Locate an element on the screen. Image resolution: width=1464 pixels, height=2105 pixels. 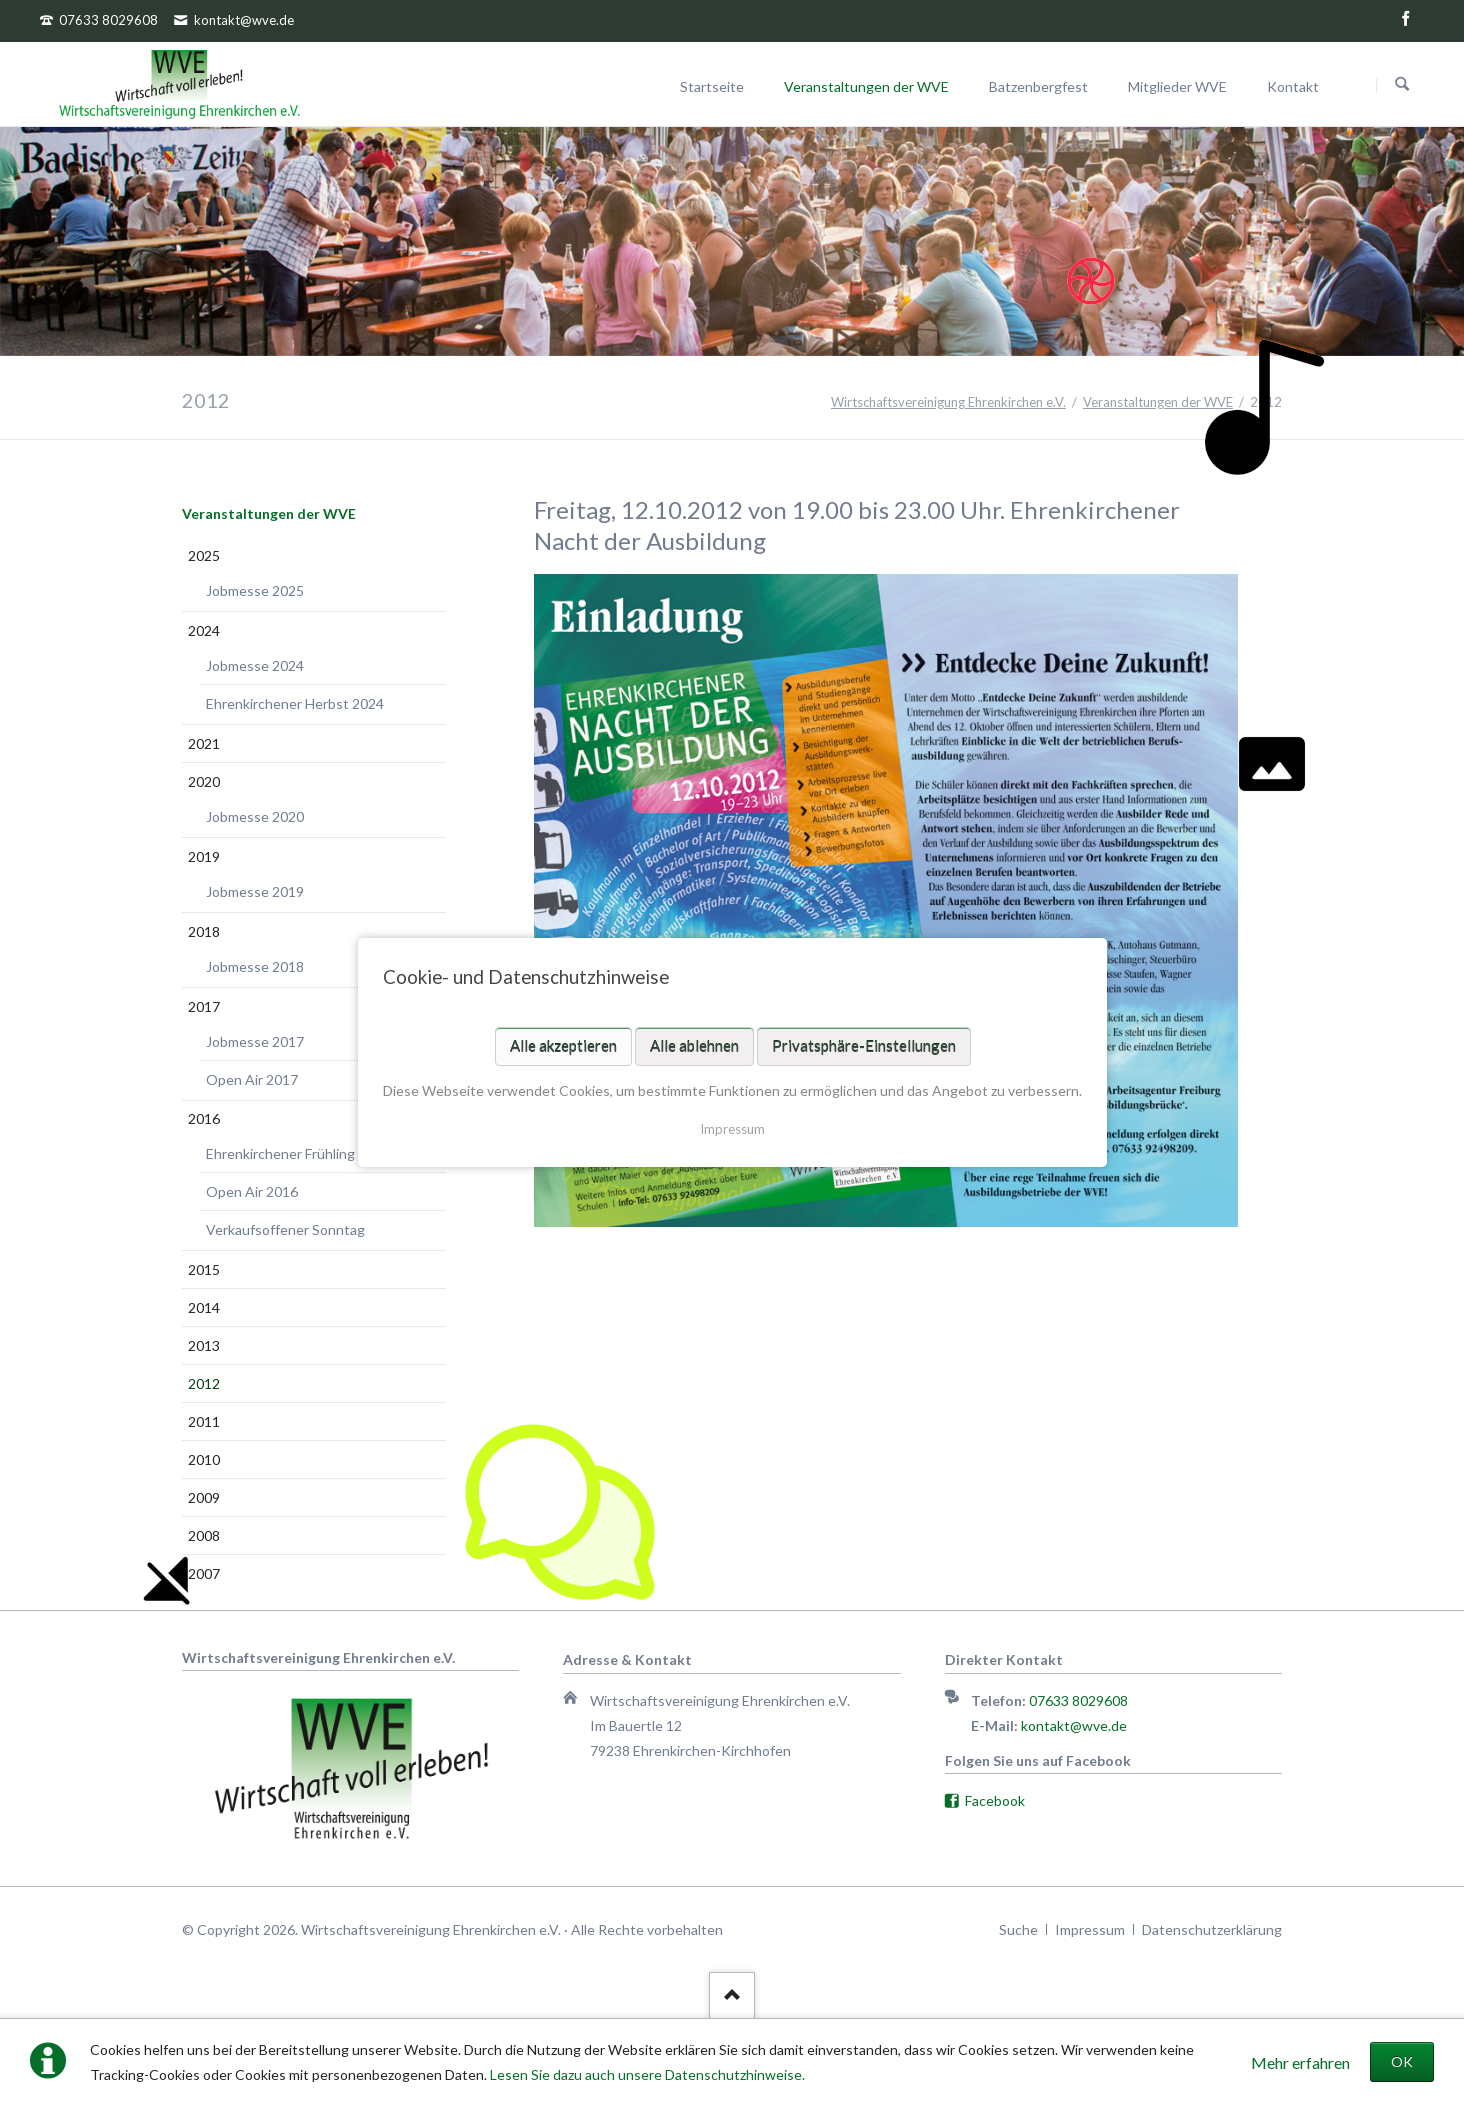
indicates loading or processing in progress is located at coordinates (1091, 281).